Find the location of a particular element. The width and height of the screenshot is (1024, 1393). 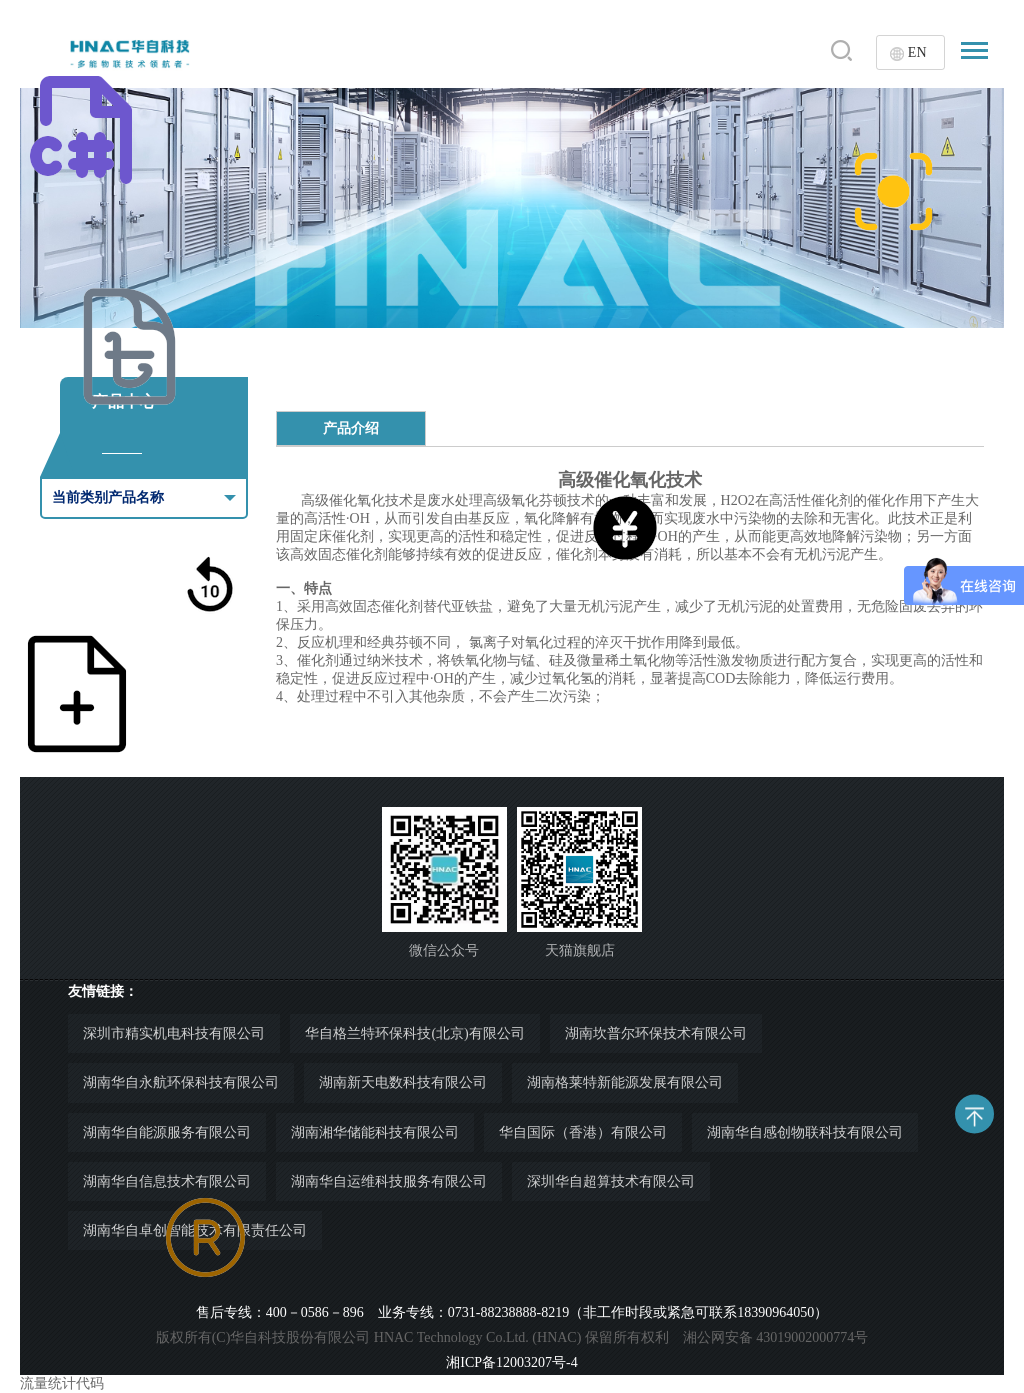

view bangladeshi taka financial document is located at coordinates (129, 346).